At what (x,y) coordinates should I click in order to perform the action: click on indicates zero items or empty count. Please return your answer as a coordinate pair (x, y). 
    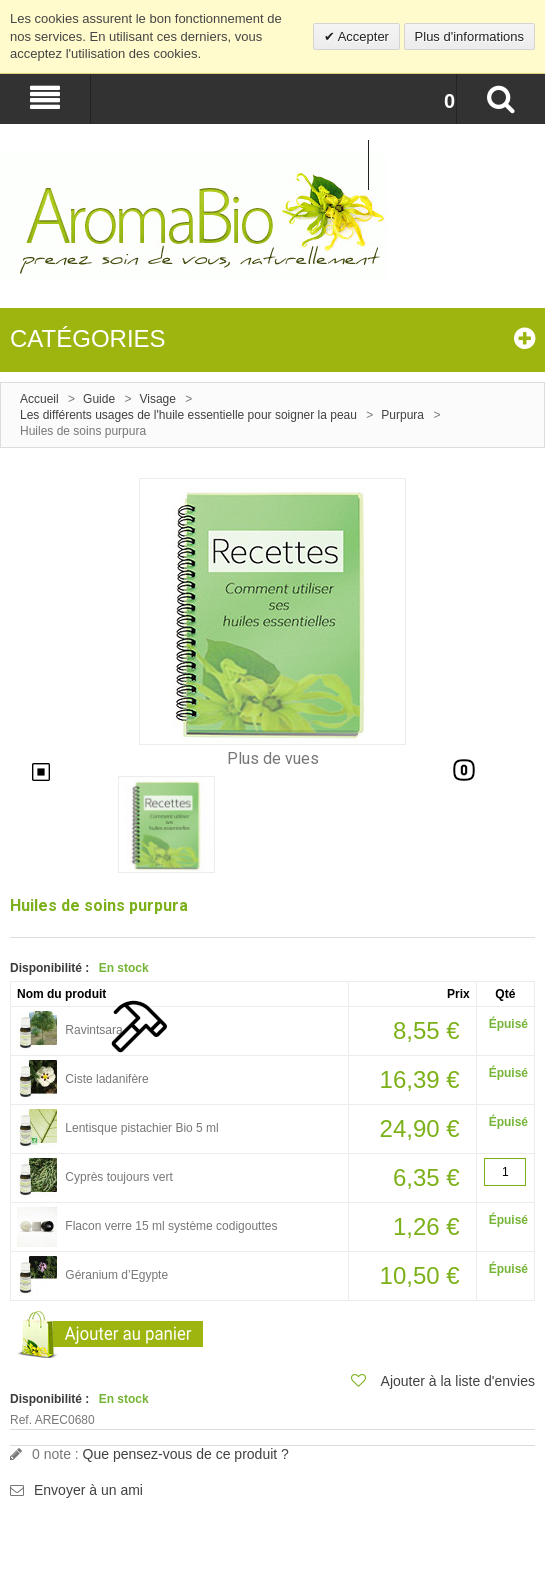
    Looking at the image, I should click on (464, 770).